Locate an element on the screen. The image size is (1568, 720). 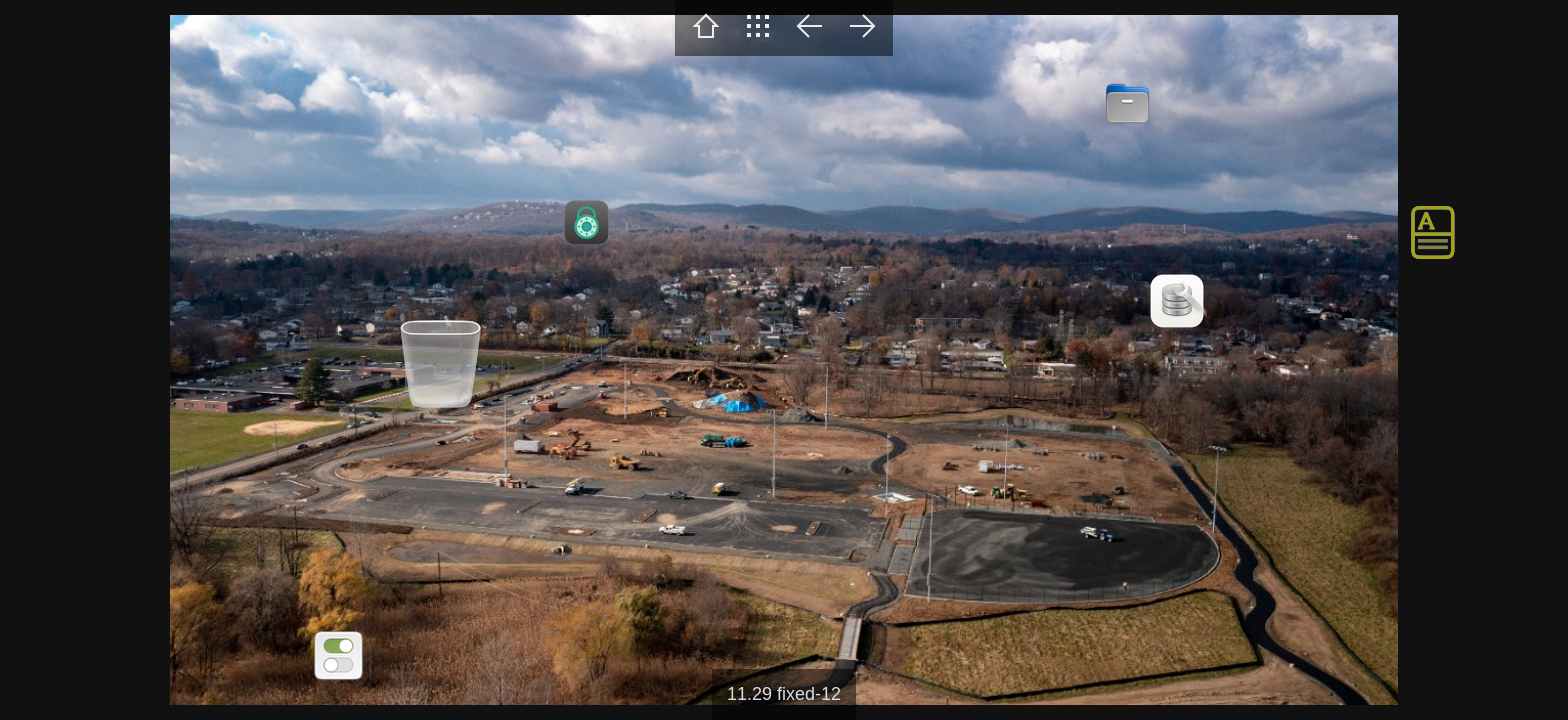
open gnome tweaks to customize system settings is located at coordinates (338, 655).